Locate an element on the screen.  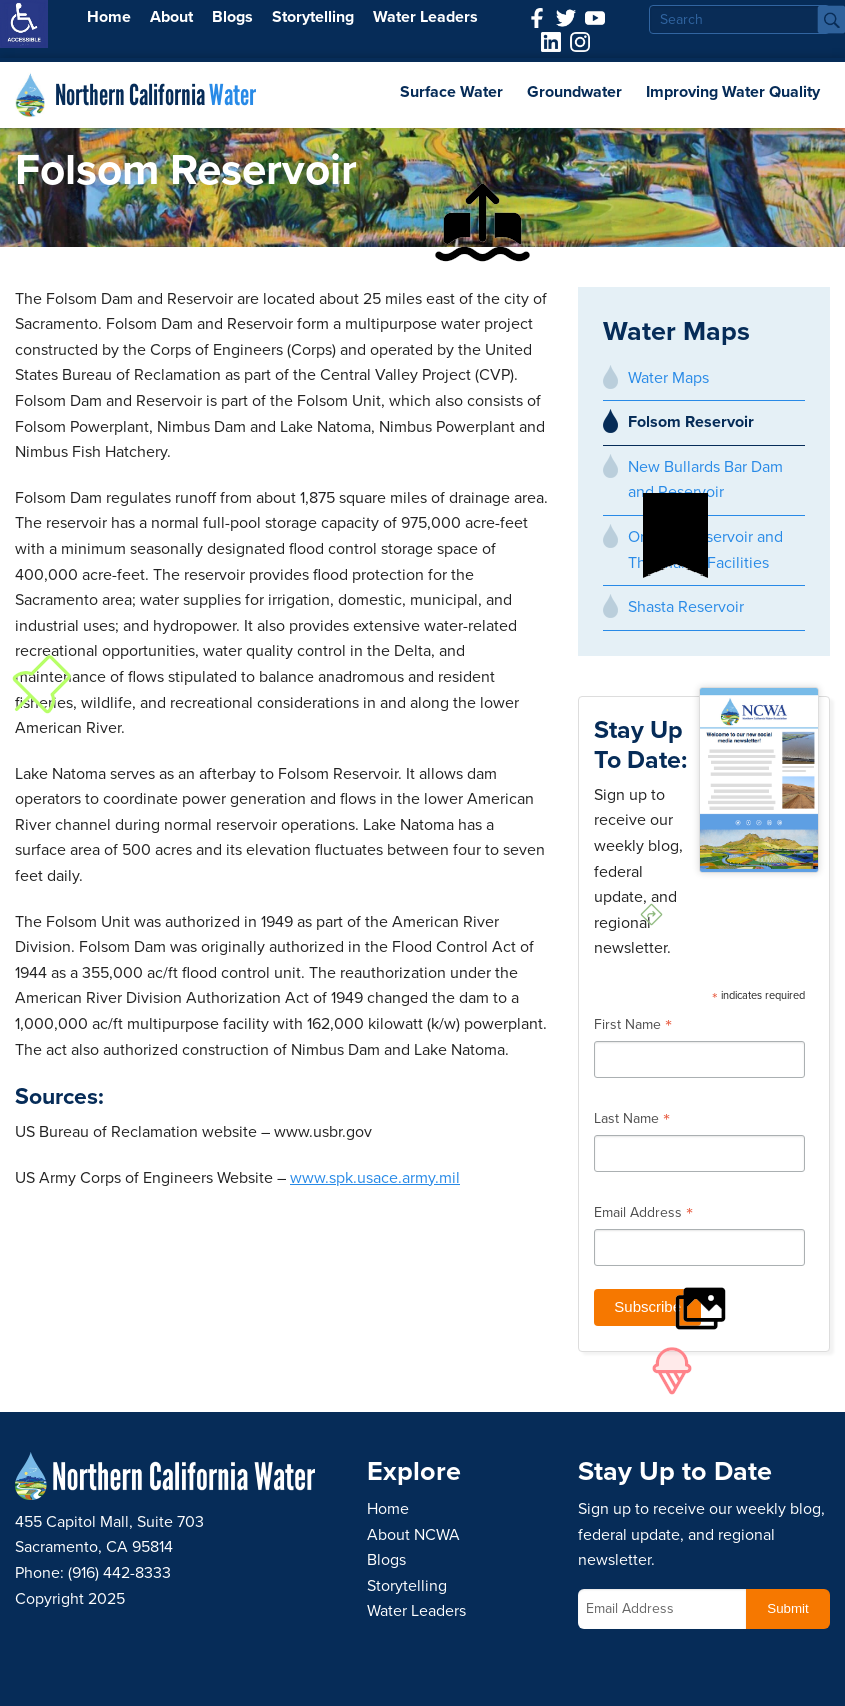
view photo gallery or image library is located at coordinates (700, 1308).